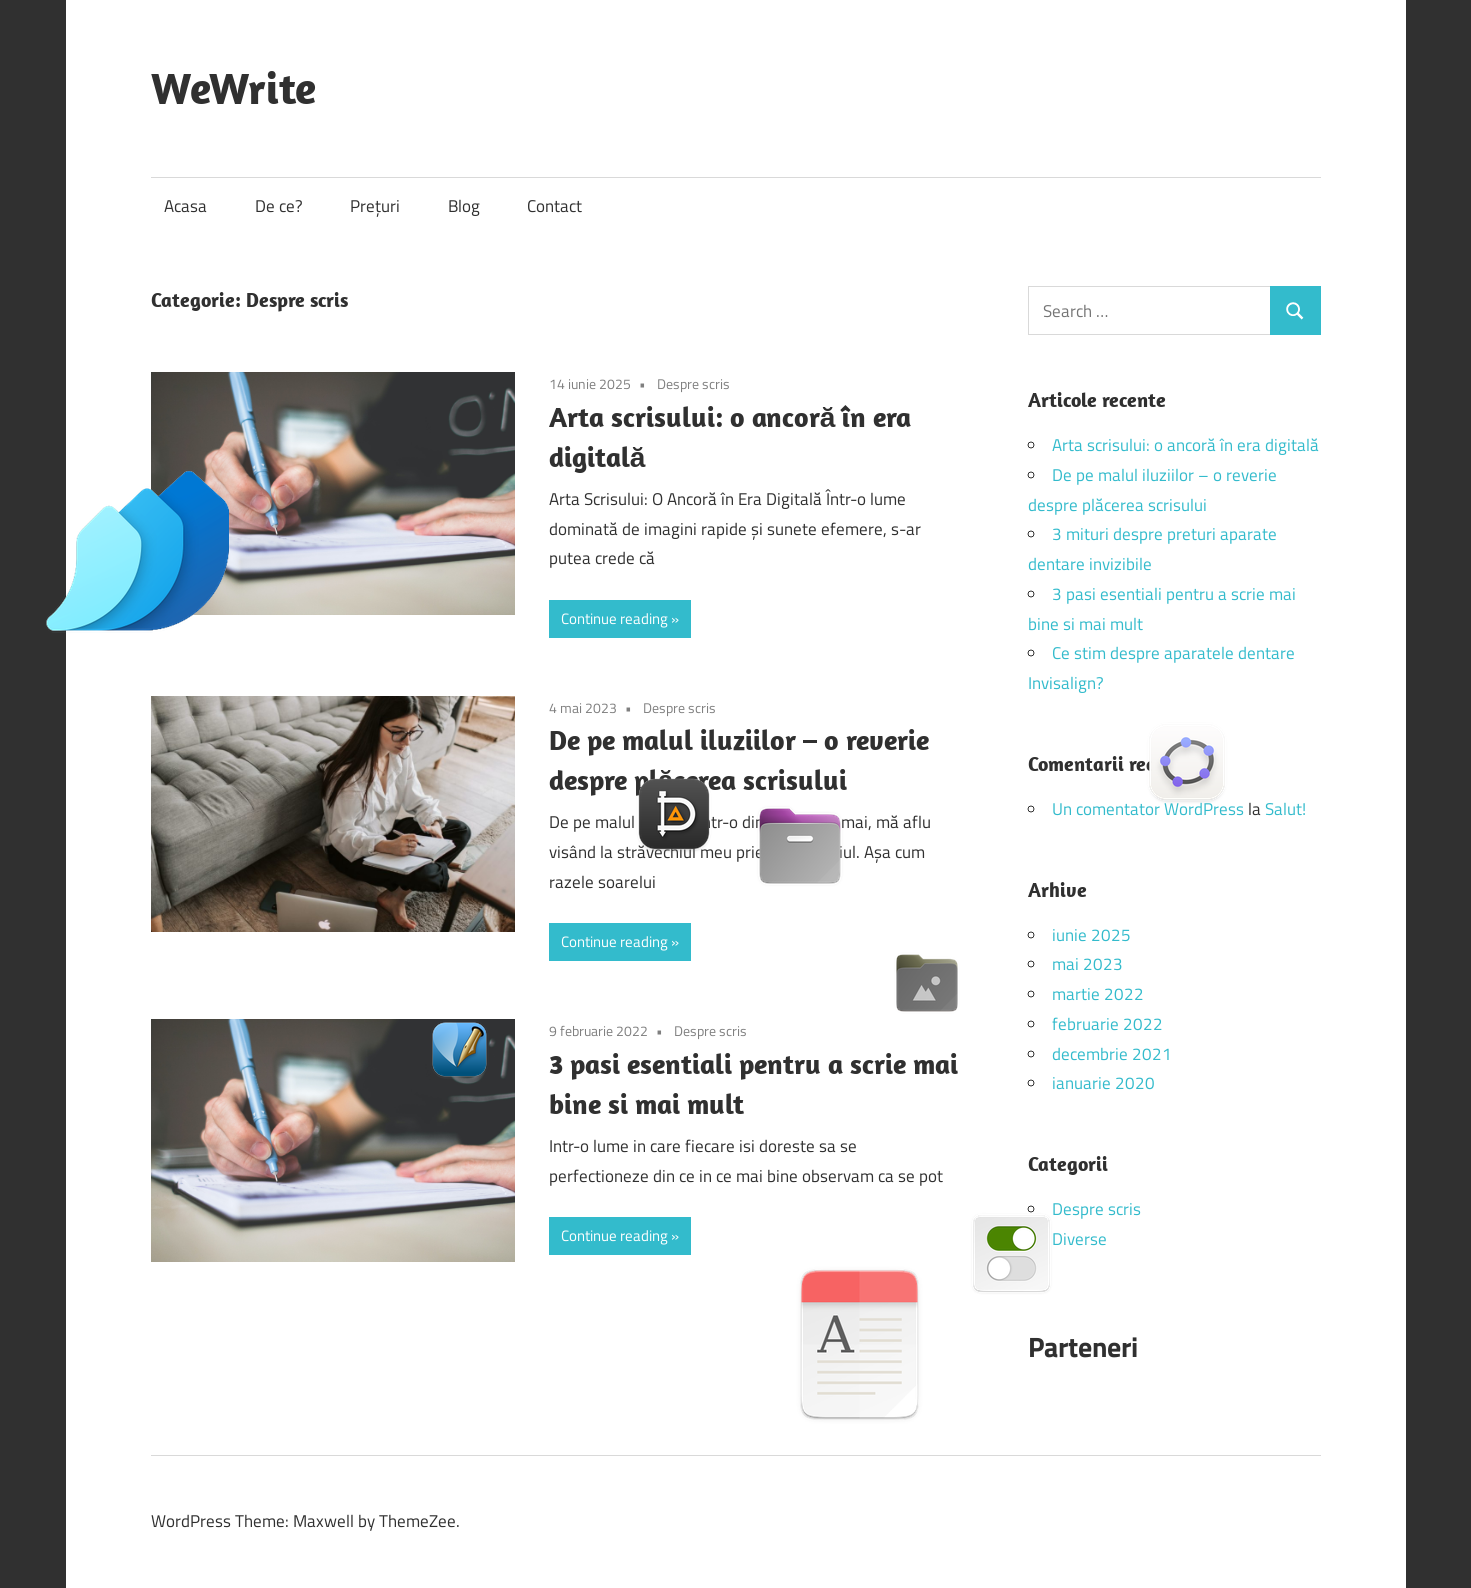  I want to click on open the gnome books e-reader application, so click(859, 1344).